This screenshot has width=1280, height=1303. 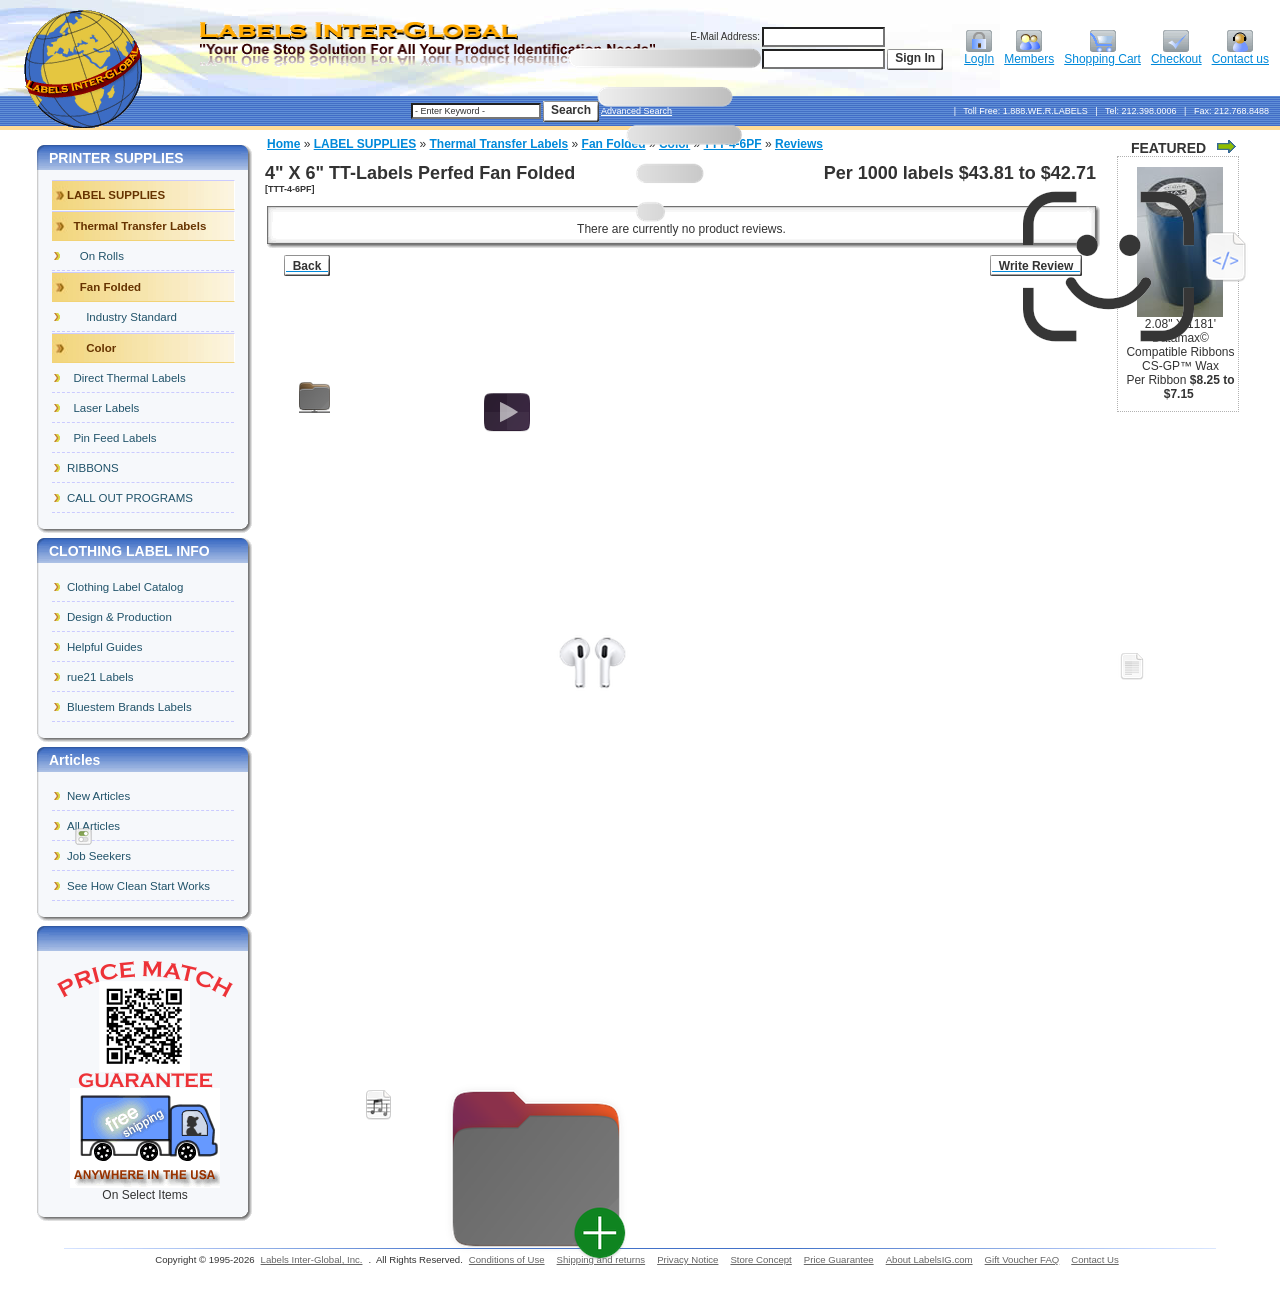 What do you see at coordinates (83, 836) in the screenshot?
I see `open system settings or preferences` at bounding box center [83, 836].